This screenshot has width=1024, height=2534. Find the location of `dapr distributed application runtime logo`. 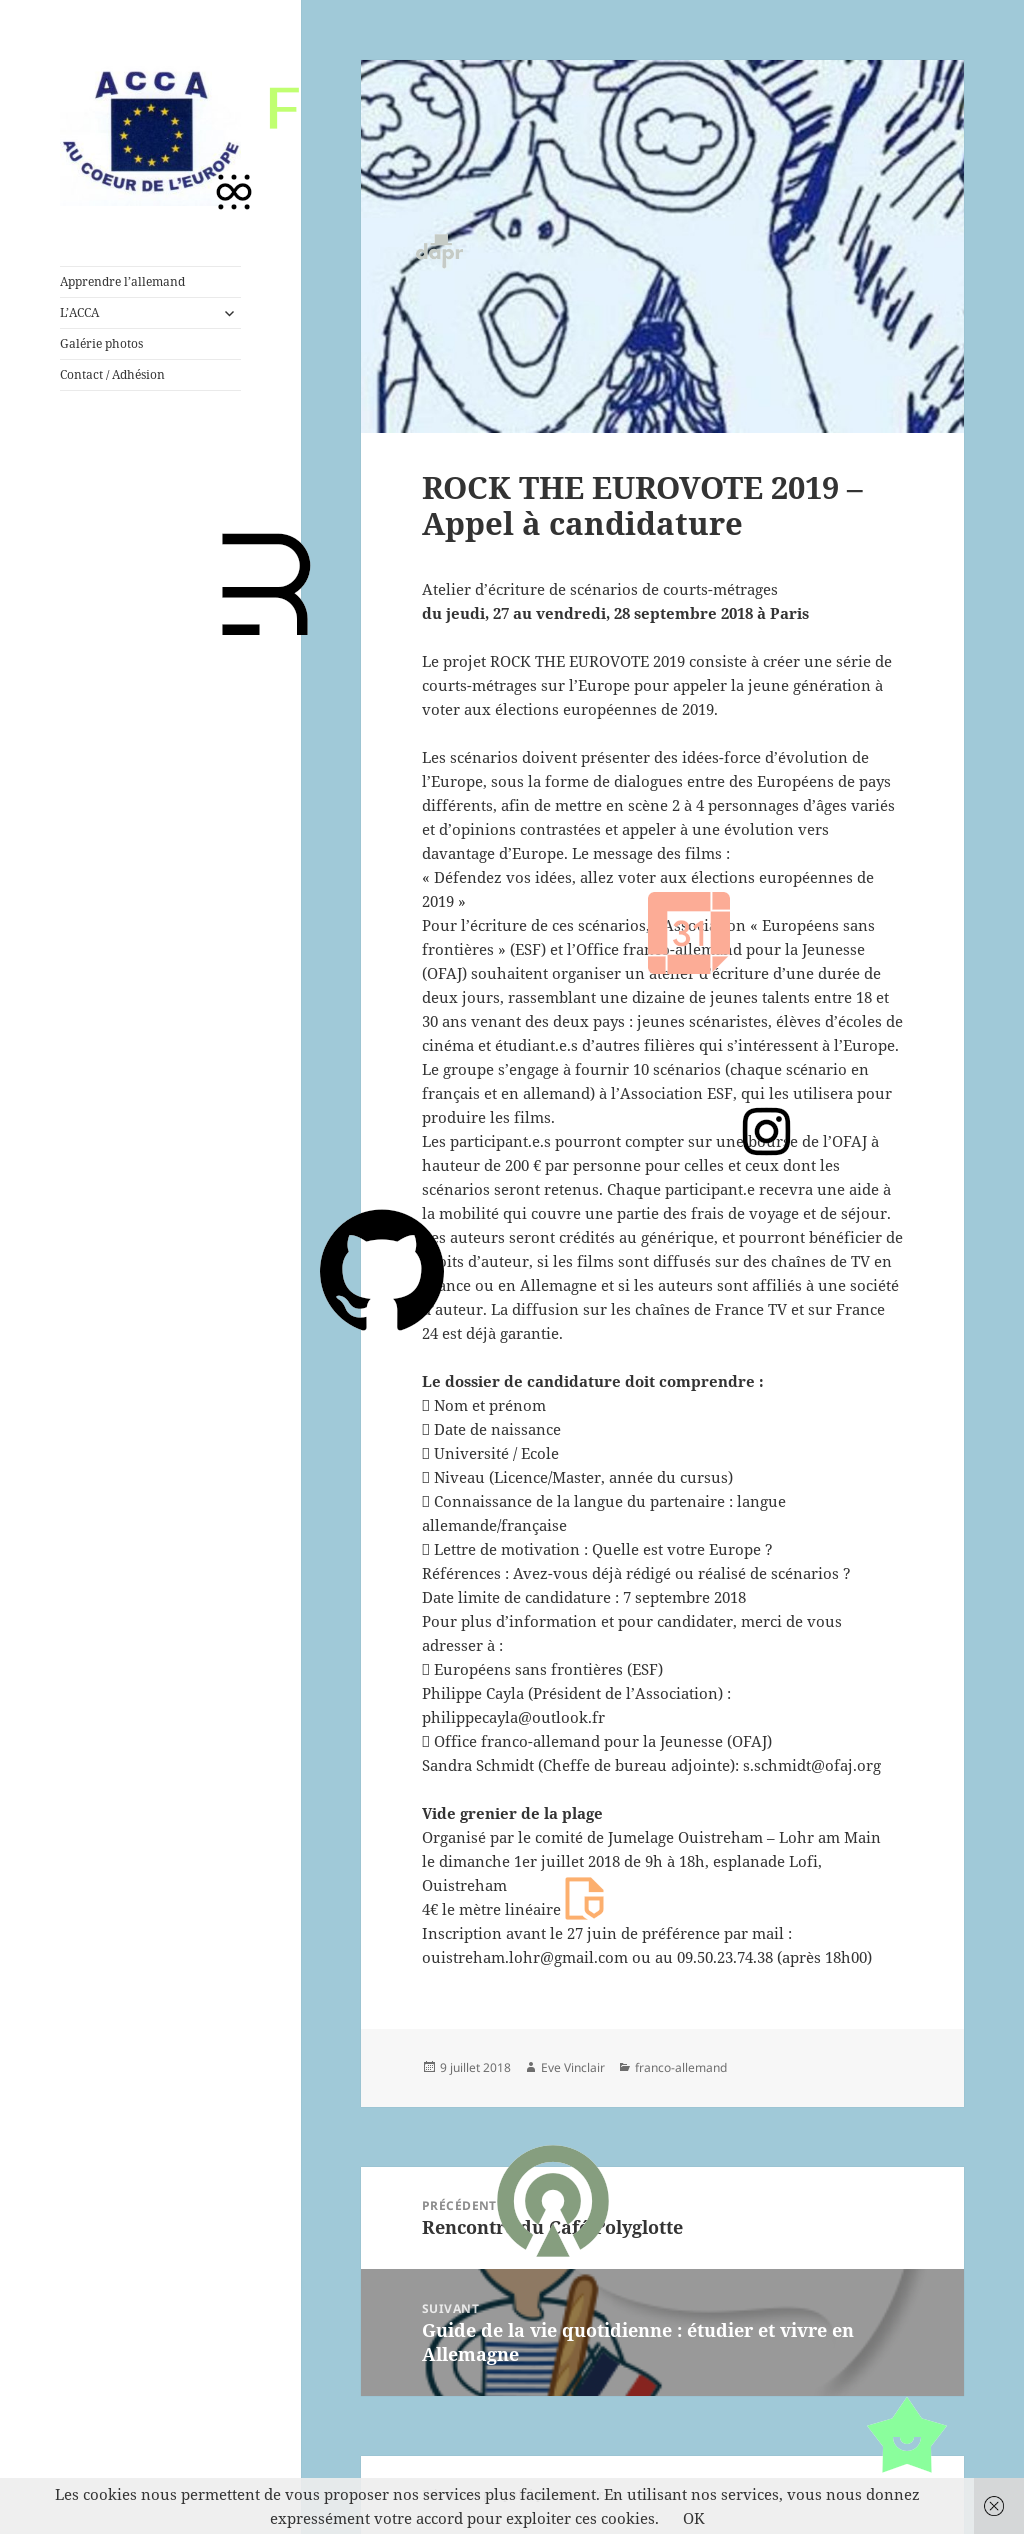

dapr distributed application runtime logo is located at coordinates (439, 251).